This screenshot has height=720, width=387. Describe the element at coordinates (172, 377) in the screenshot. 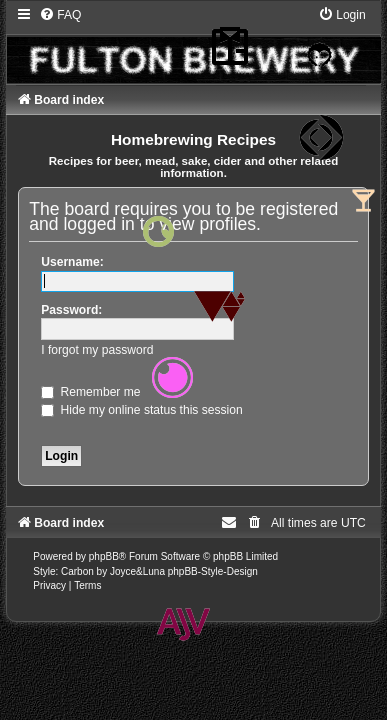

I see `open insomnia api client` at that location.